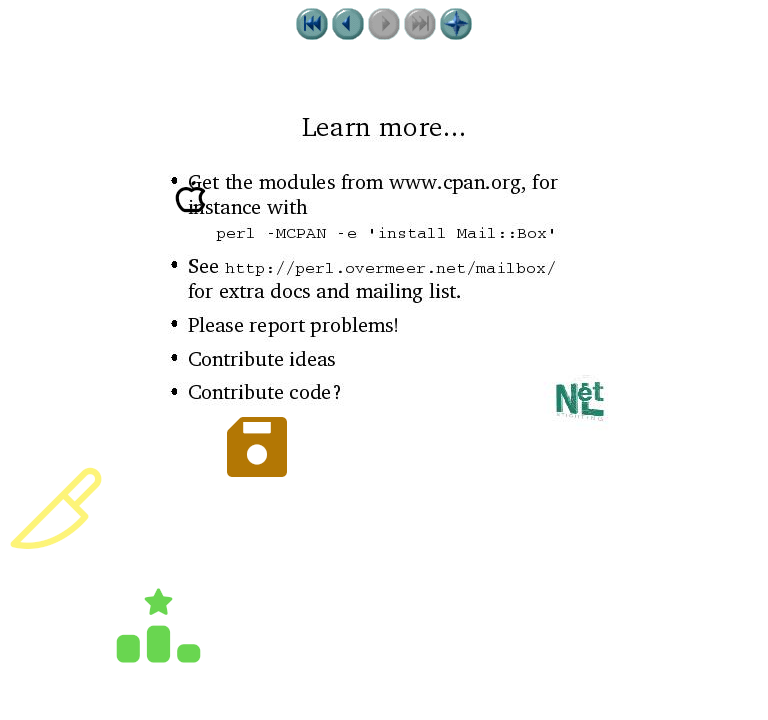  I want to click on access cutting or slicing tools, so click(56, 510).